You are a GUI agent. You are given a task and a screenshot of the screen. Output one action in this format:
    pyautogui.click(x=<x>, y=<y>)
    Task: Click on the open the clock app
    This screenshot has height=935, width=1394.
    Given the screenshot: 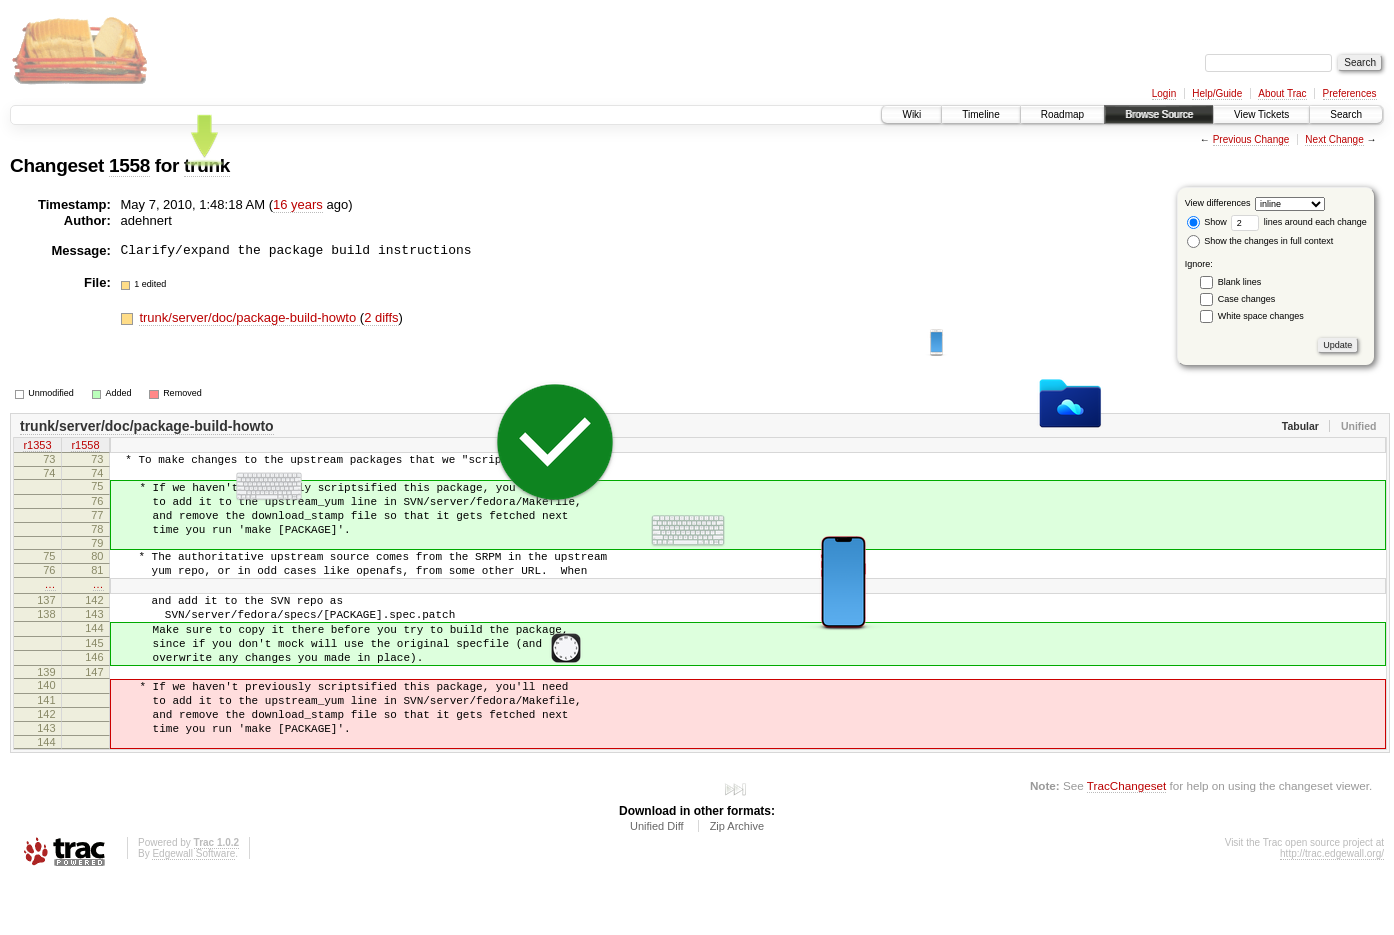 What is the action you would take?
    pyautogui.click(x=566, y=648)
    